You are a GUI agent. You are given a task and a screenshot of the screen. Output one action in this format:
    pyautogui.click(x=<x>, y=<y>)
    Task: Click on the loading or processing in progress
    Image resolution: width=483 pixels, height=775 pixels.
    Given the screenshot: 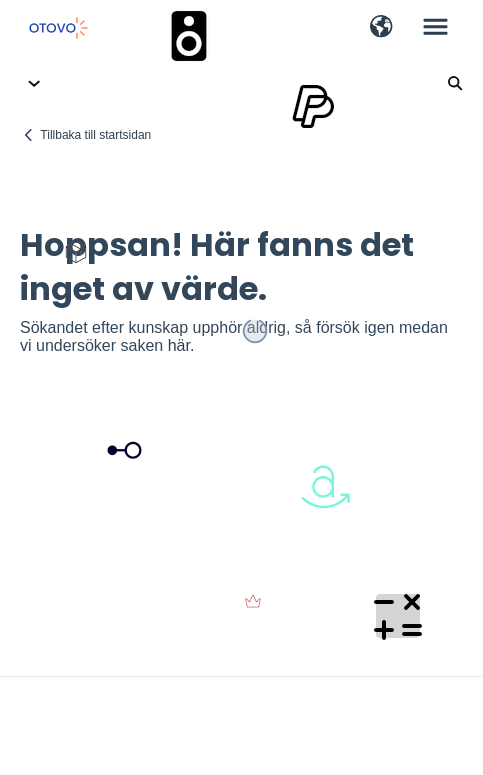 What is the action you would take?
    pyautogui.click(x=255, y=331)
    